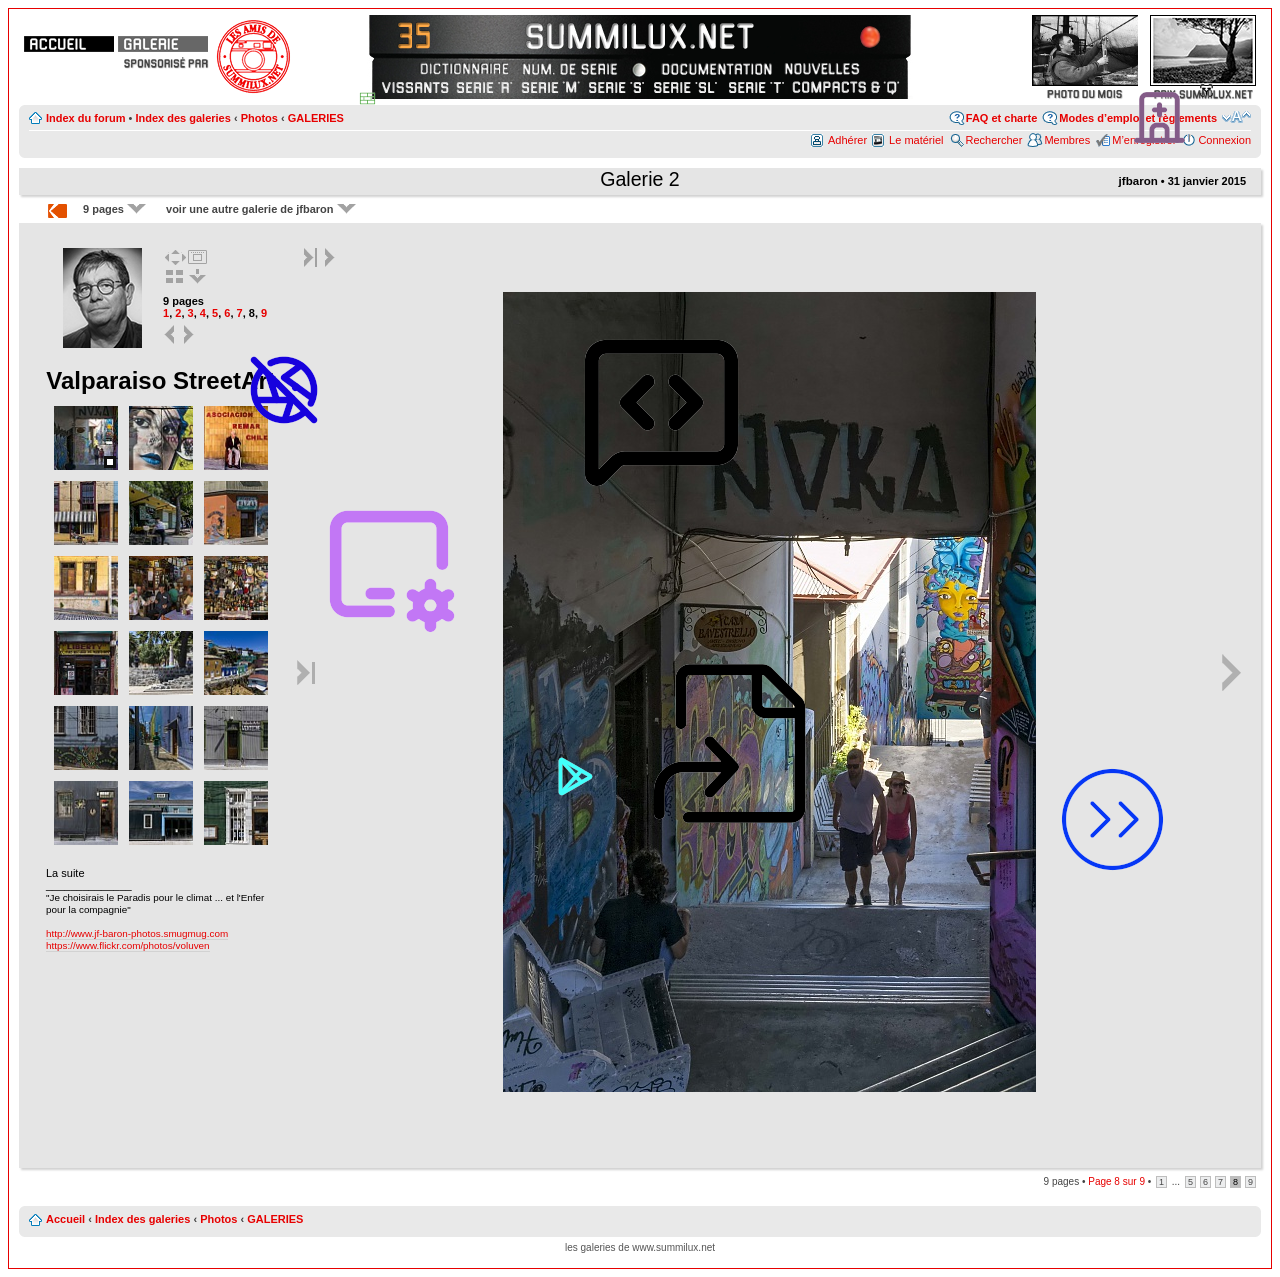 The height and width of the screenshot is (1277, 1280). What do you see at coordinates (1159, 117) in the screenshot?
I see `find nearby hospitals or medical facilities` at bounding box center [1159, 117].